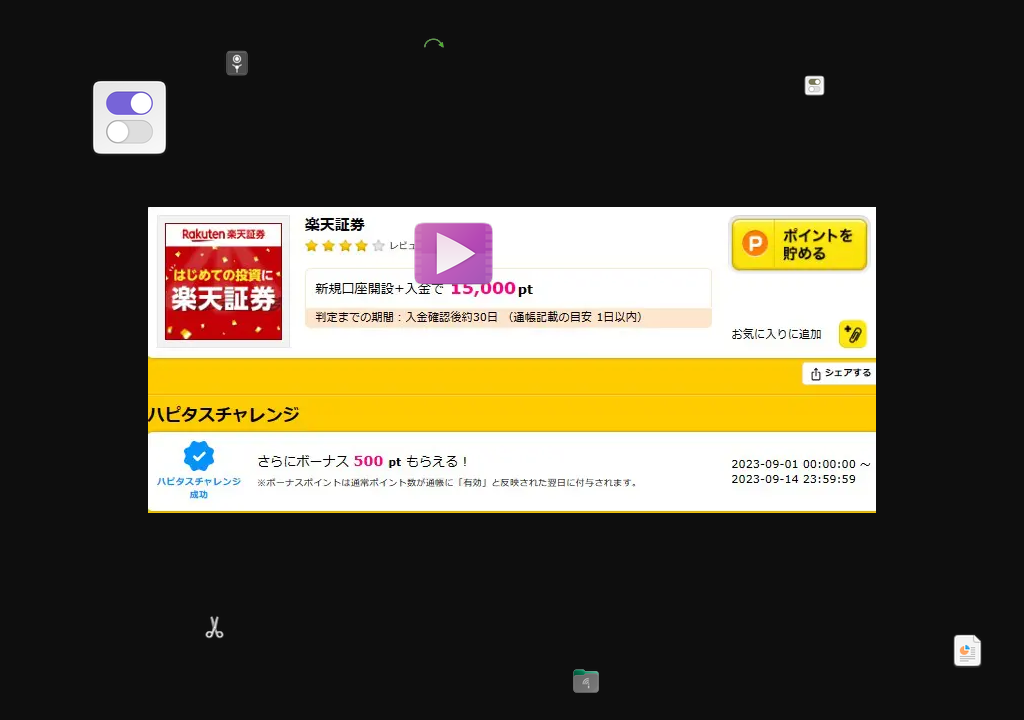 The width and height of the screenshot is (1024, 720). I want to click on open a presentation file, so click(967, 650).